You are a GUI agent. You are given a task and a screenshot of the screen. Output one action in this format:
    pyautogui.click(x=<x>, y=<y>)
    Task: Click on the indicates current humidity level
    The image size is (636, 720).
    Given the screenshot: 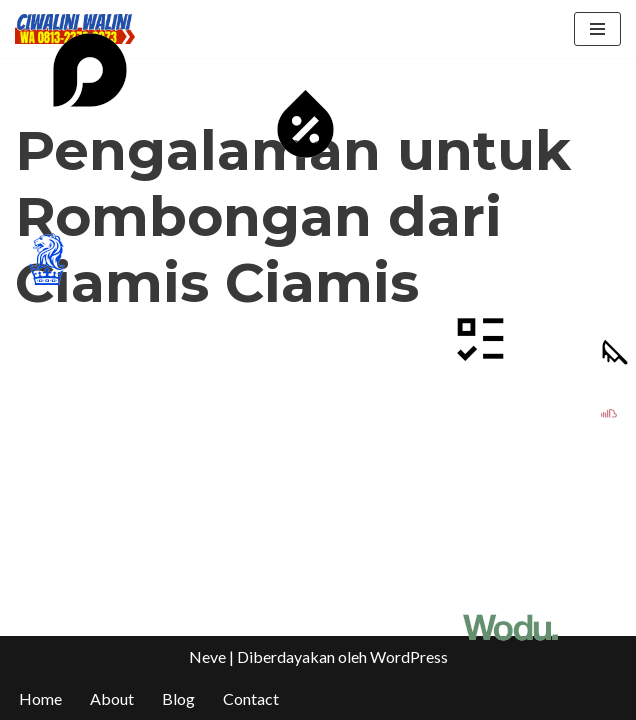 What is the action you would take?
    pyautogui.click(x=305, y=126)
    